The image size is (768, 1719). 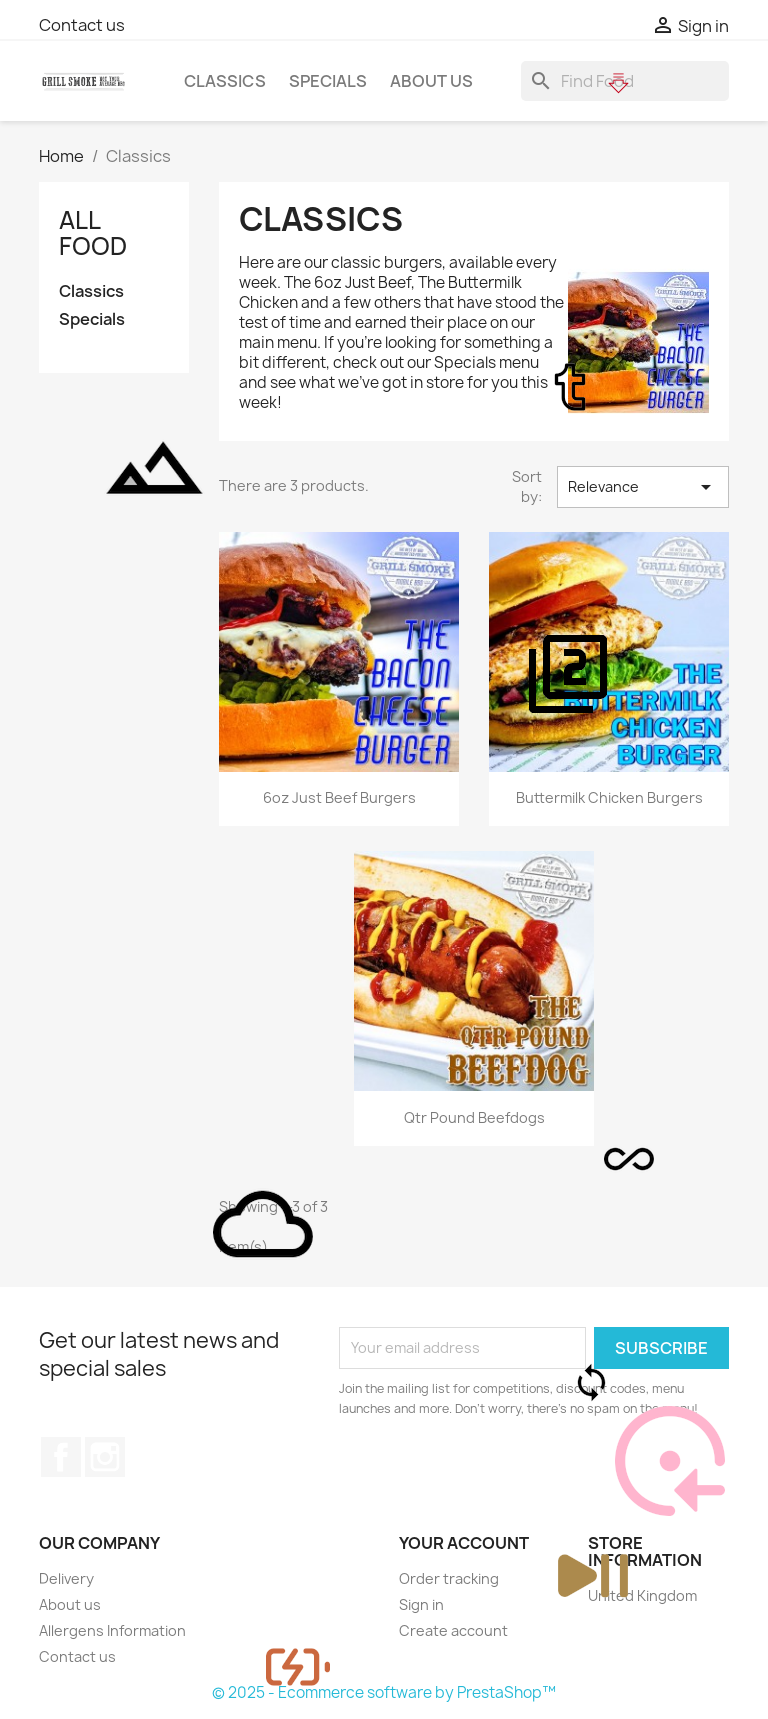 What do you see at coordinates (570, 387) in the screenshot?
I see `open tumblr app` at bounding box center [570, 387].